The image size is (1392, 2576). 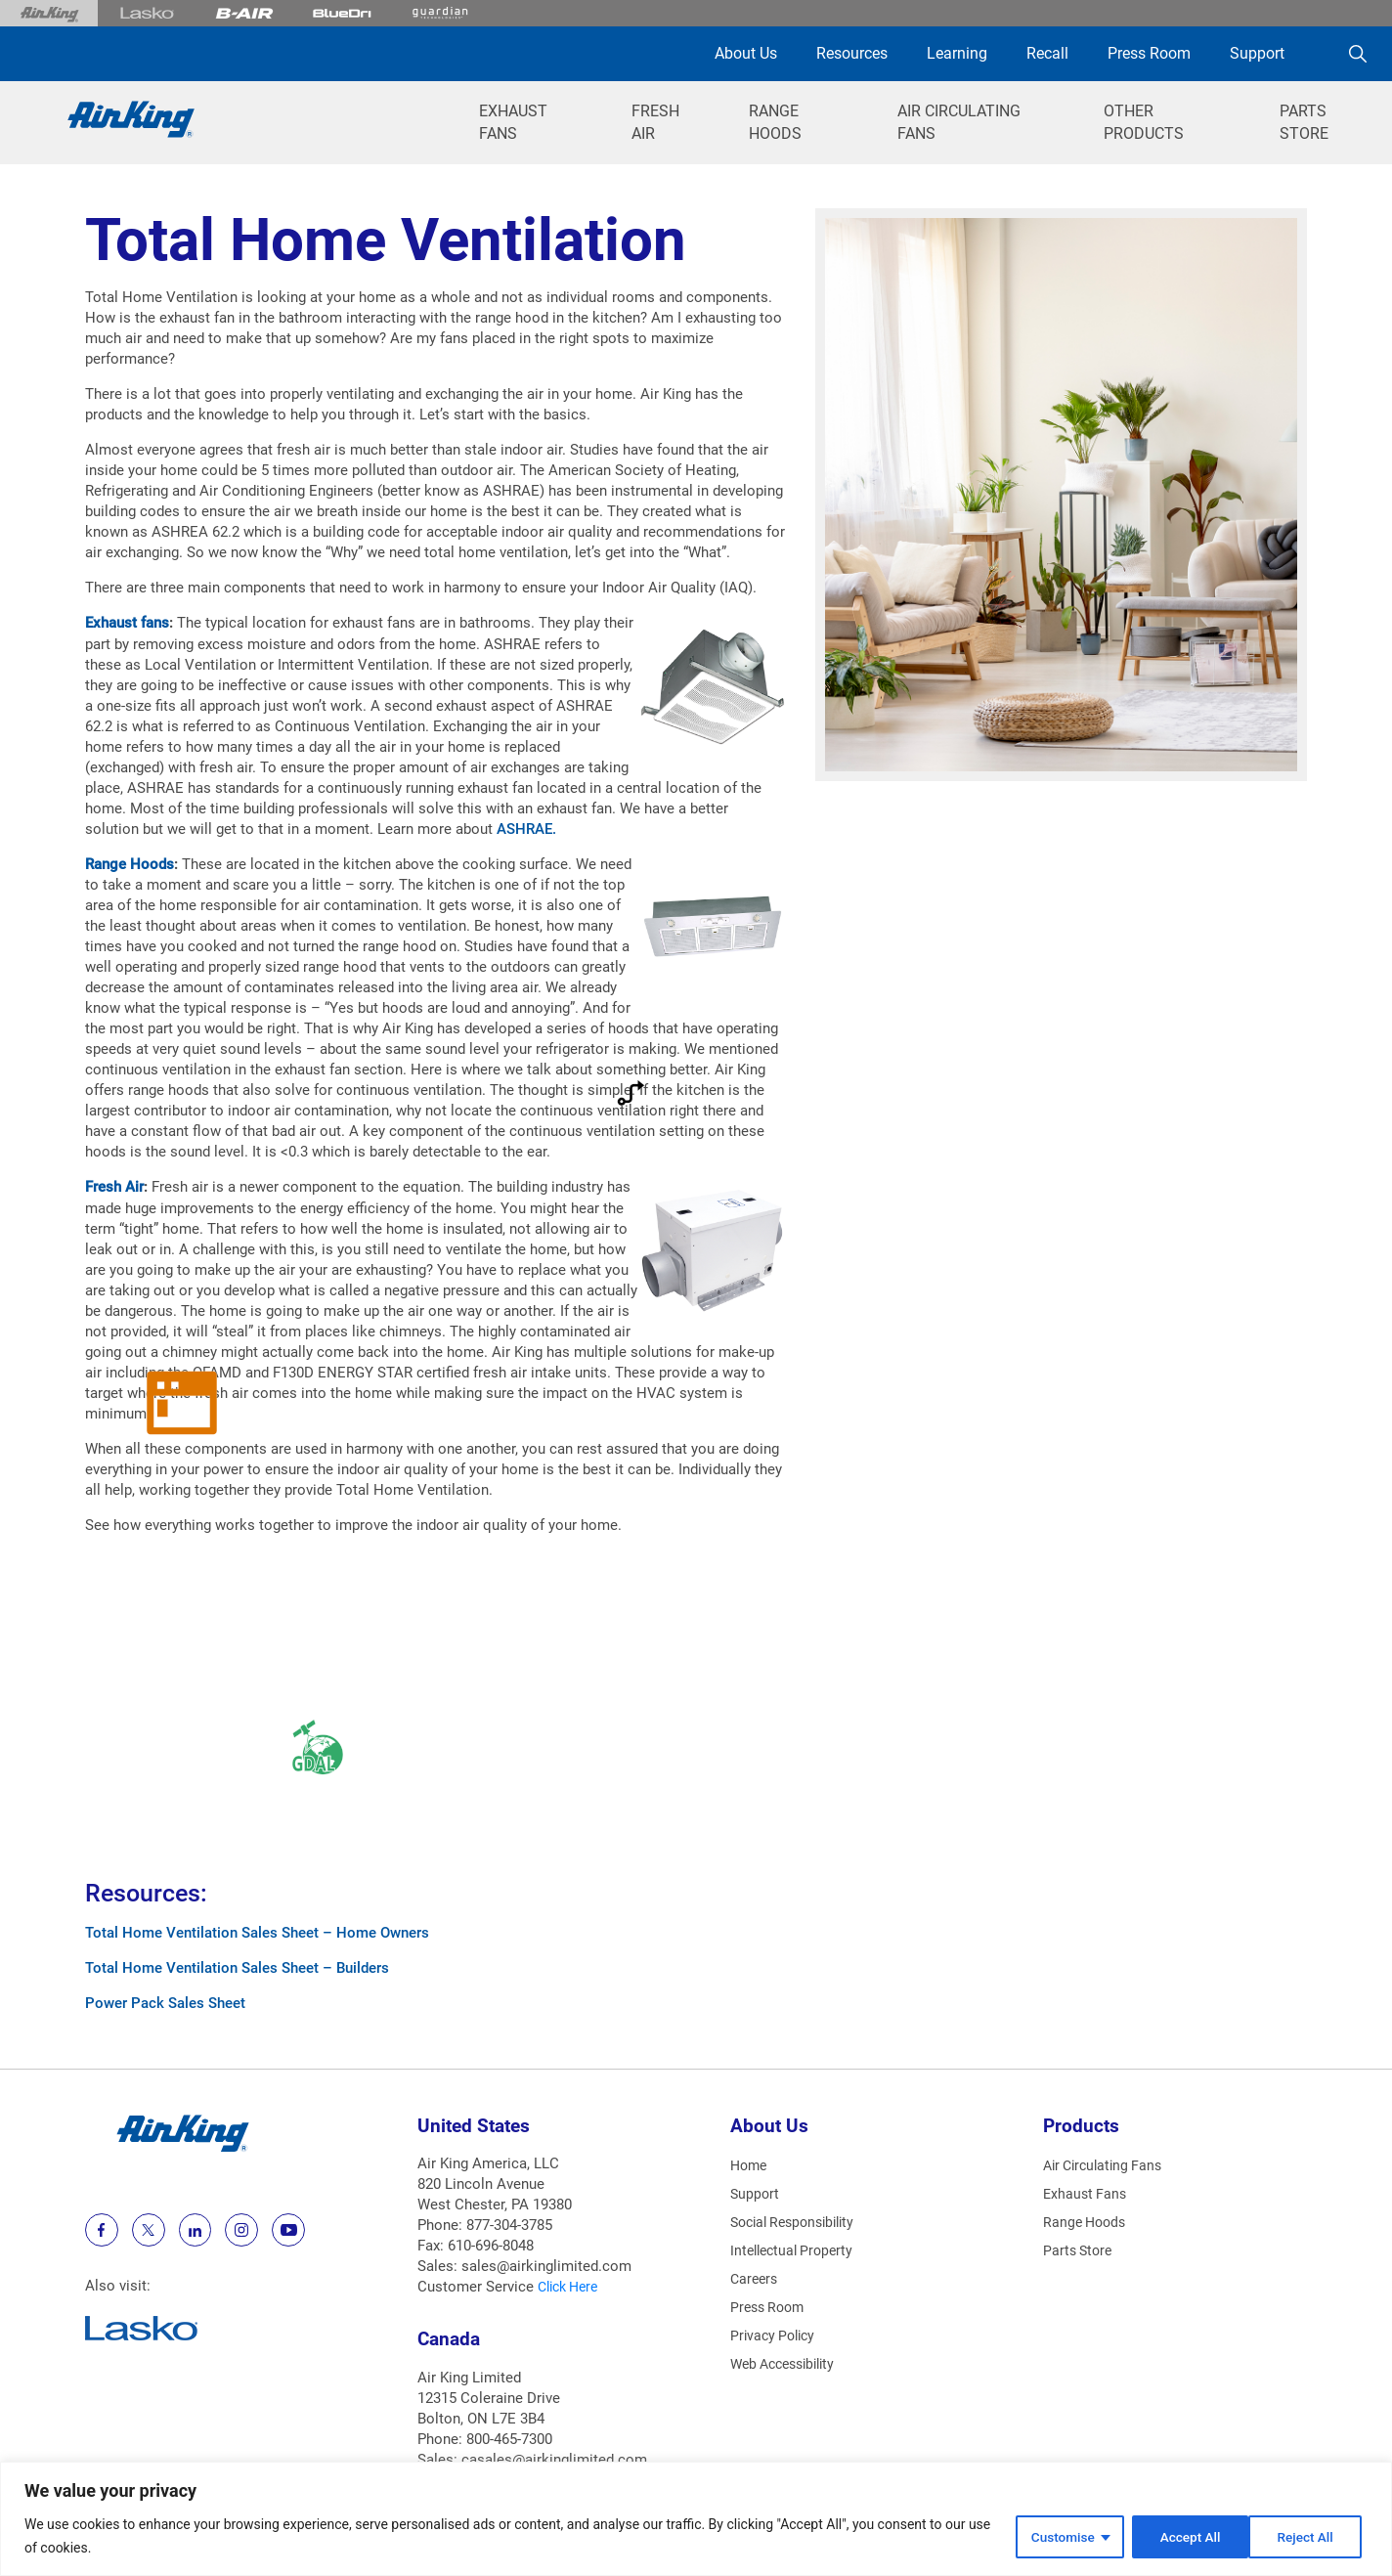 I want to click on open terminal or command line interface, so click(x=182, y=1403).